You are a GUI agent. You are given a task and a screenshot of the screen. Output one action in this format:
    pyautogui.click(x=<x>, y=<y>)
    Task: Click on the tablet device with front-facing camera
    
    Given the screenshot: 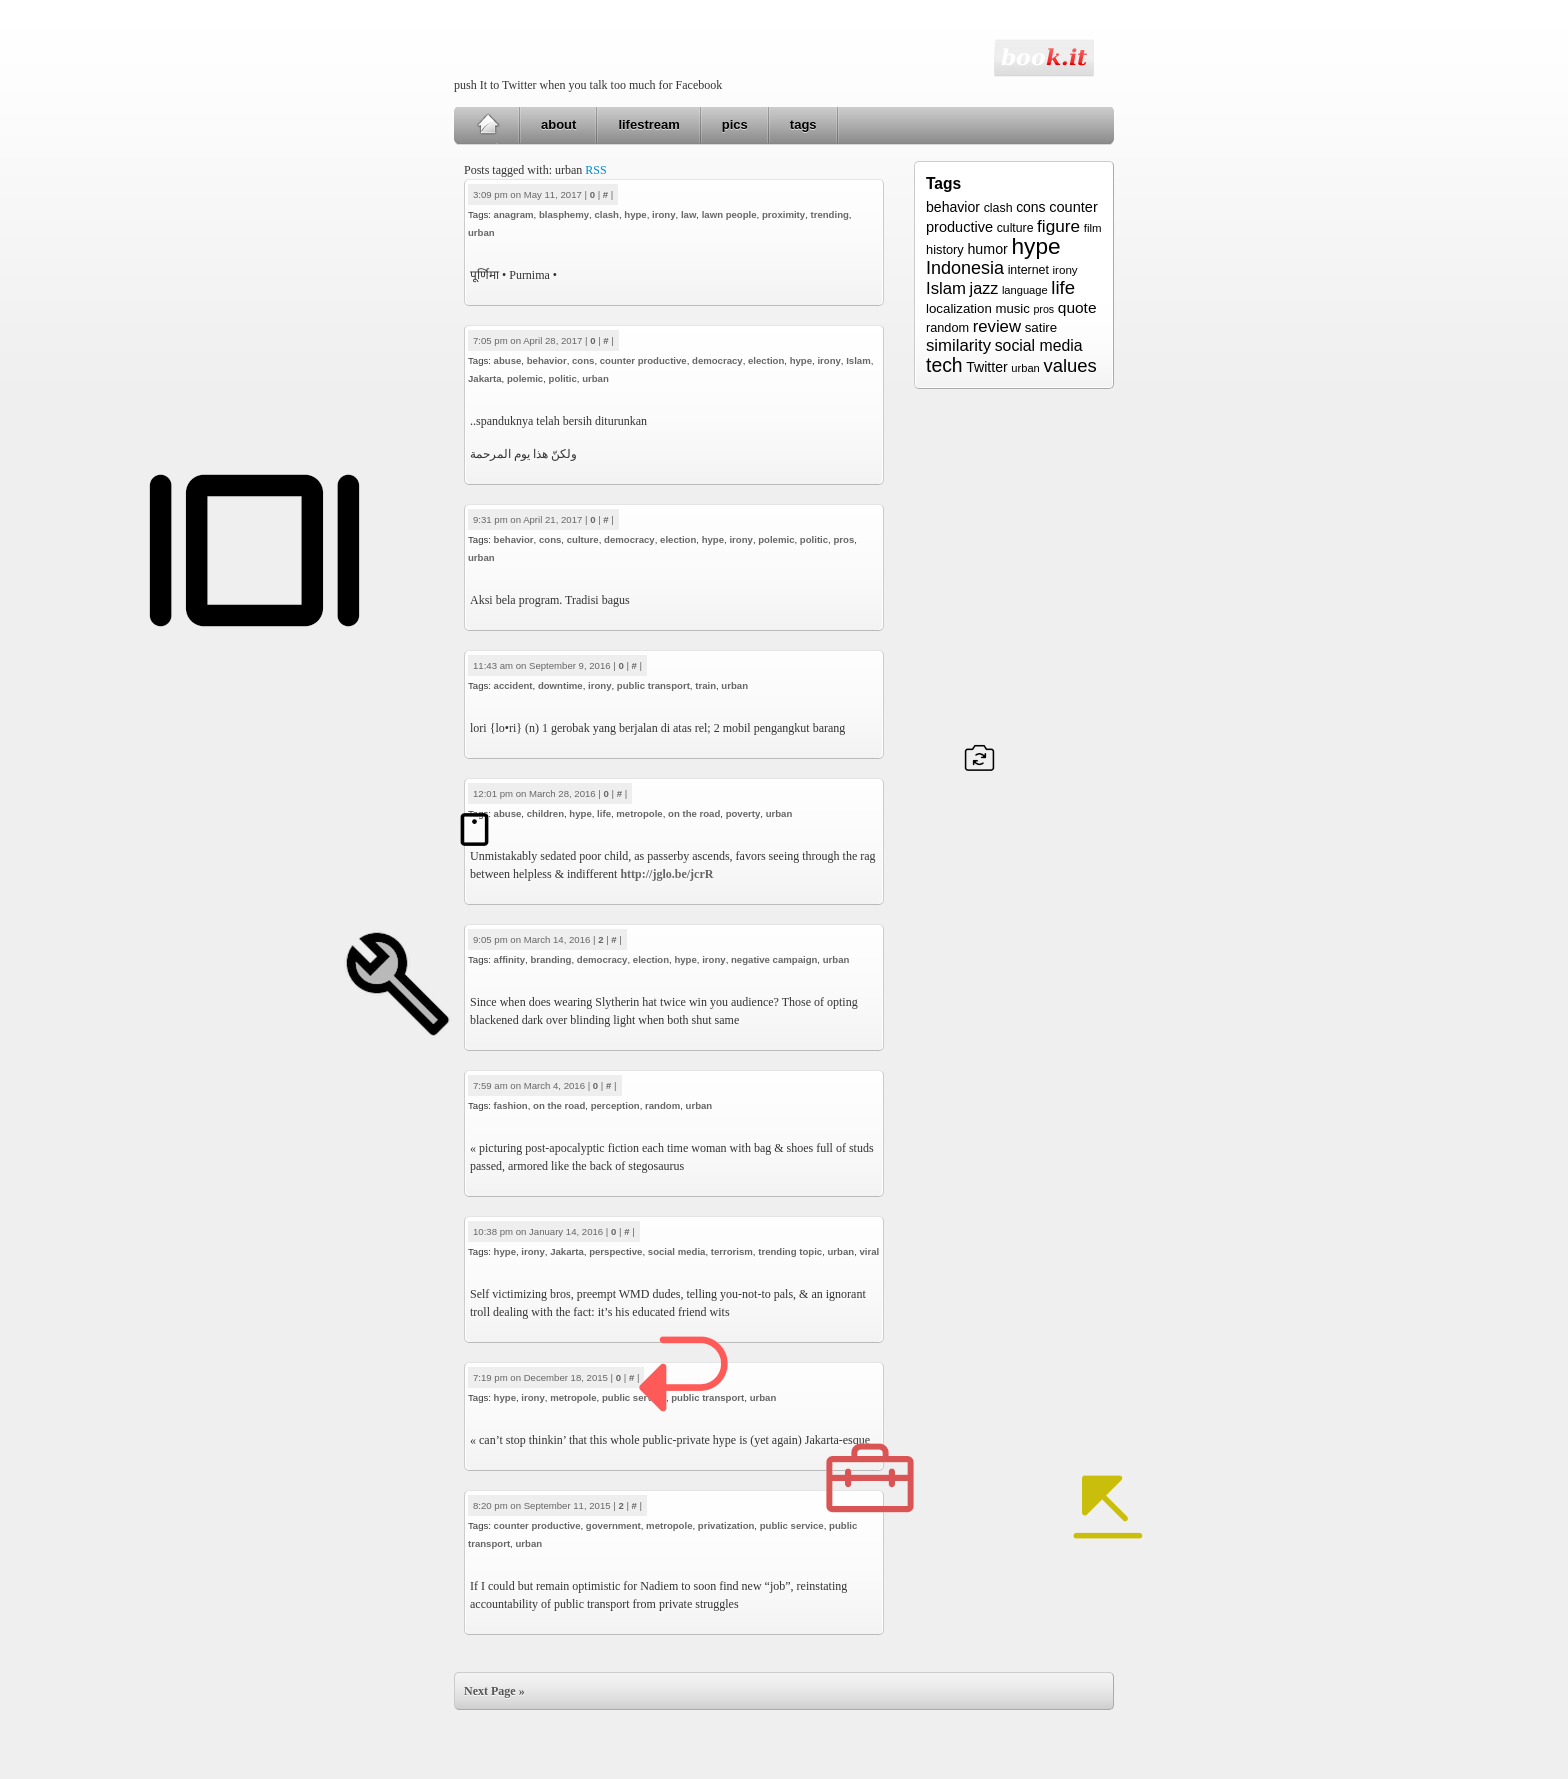 What is the action you would take?
    pyautogui.click(x=474, y=829)
    